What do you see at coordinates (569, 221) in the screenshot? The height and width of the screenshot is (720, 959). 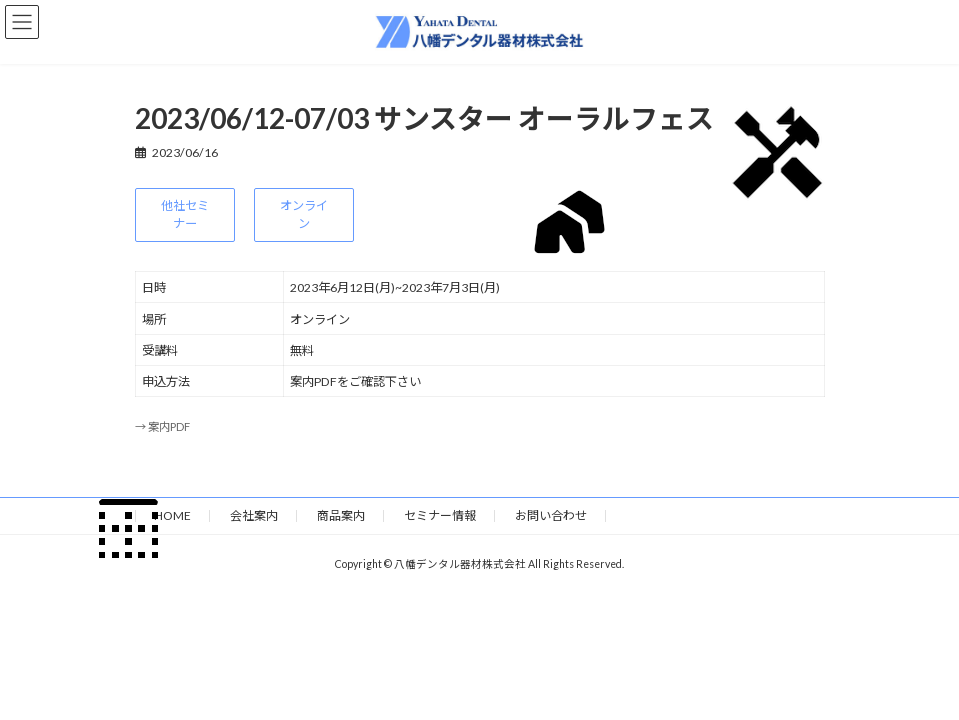 I see `view campground or camping locations` at bounding box center [569, 221].